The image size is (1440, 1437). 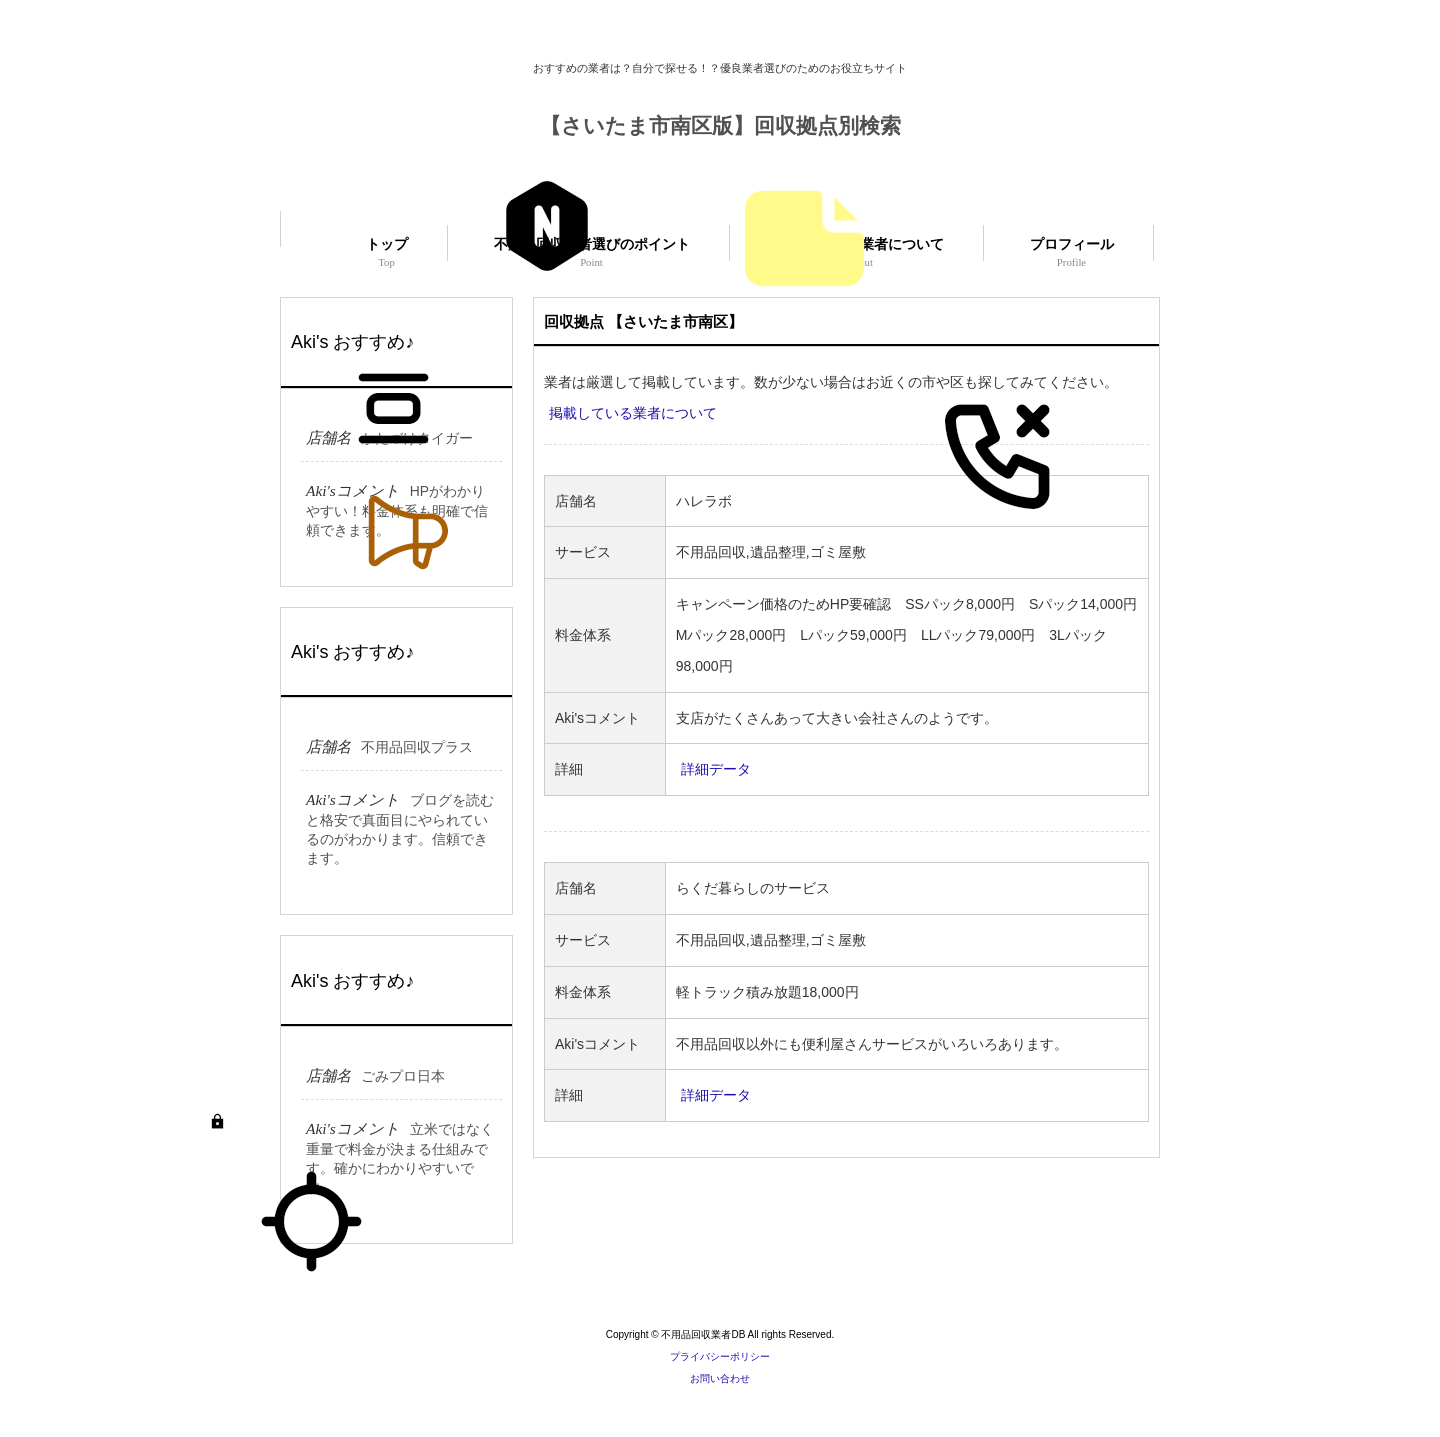 What do you see at coordinates (393, 408) in the screenshot?
I see `distribute elements evenly horizontally` at bounding box center [393, 408].